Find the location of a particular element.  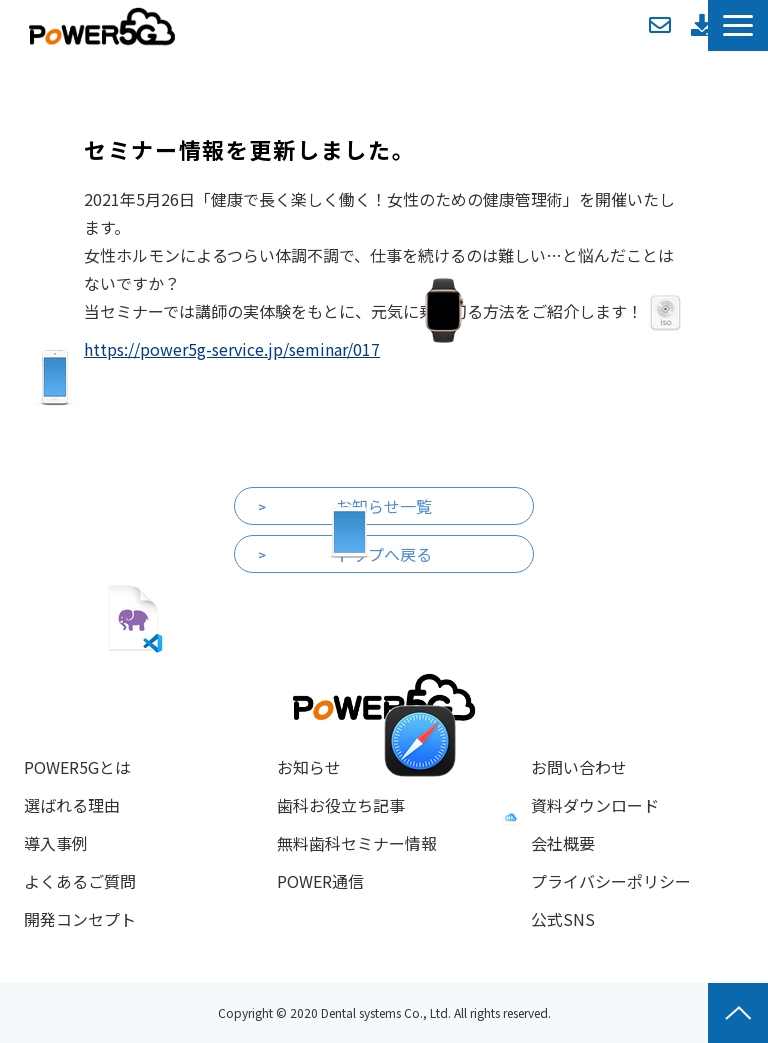

open Safari web browser is located at coordinates (420, 741).